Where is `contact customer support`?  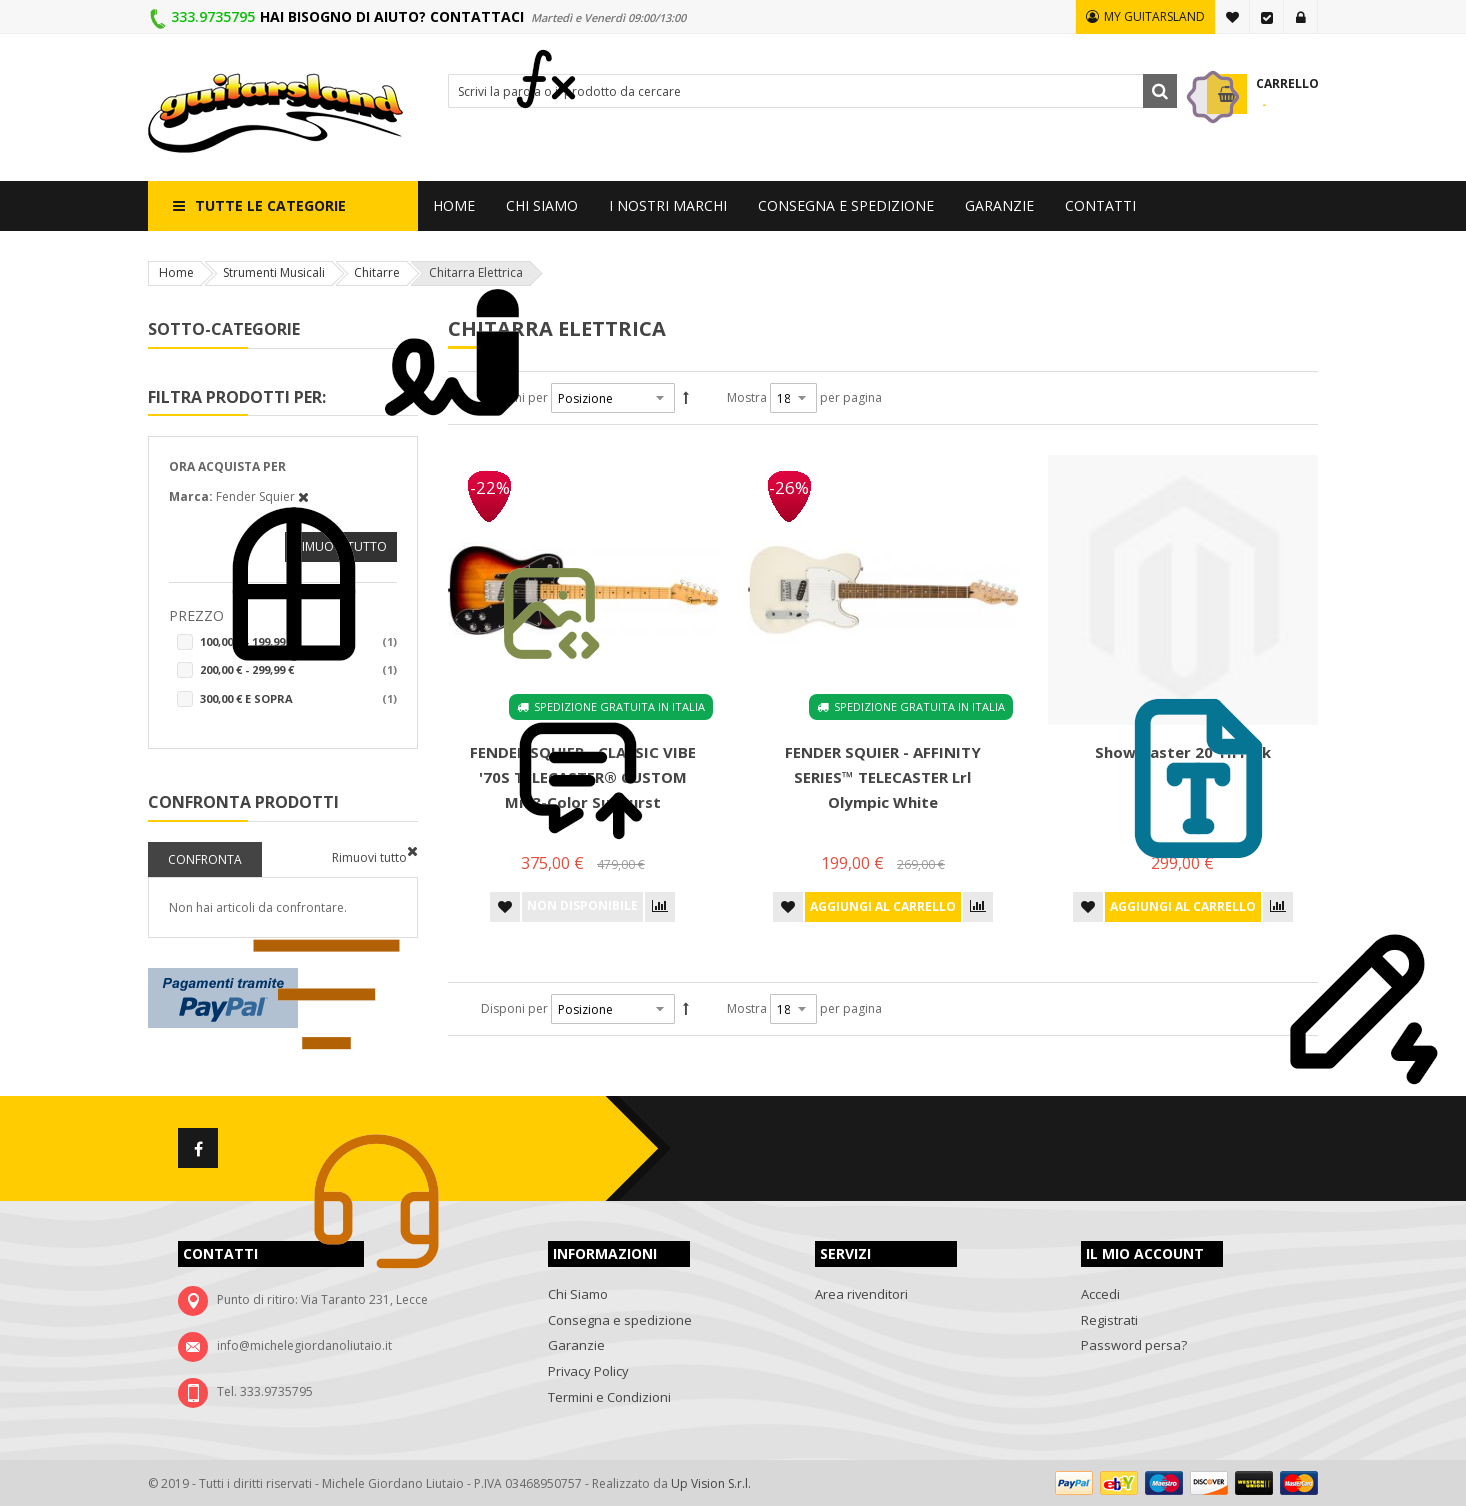
contact customer support is located at coordinates (376, 1196).